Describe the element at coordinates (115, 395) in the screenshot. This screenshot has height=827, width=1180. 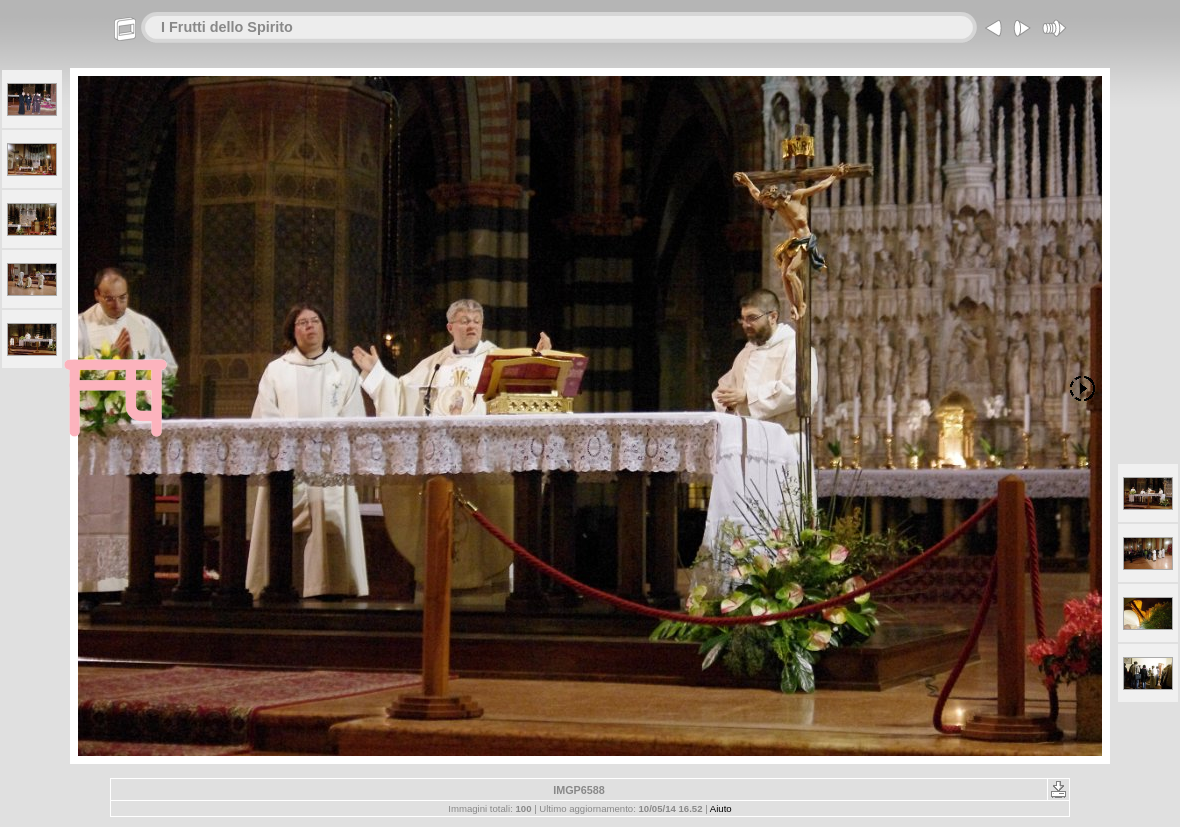
I see `access workspace or desk booking` at that location.